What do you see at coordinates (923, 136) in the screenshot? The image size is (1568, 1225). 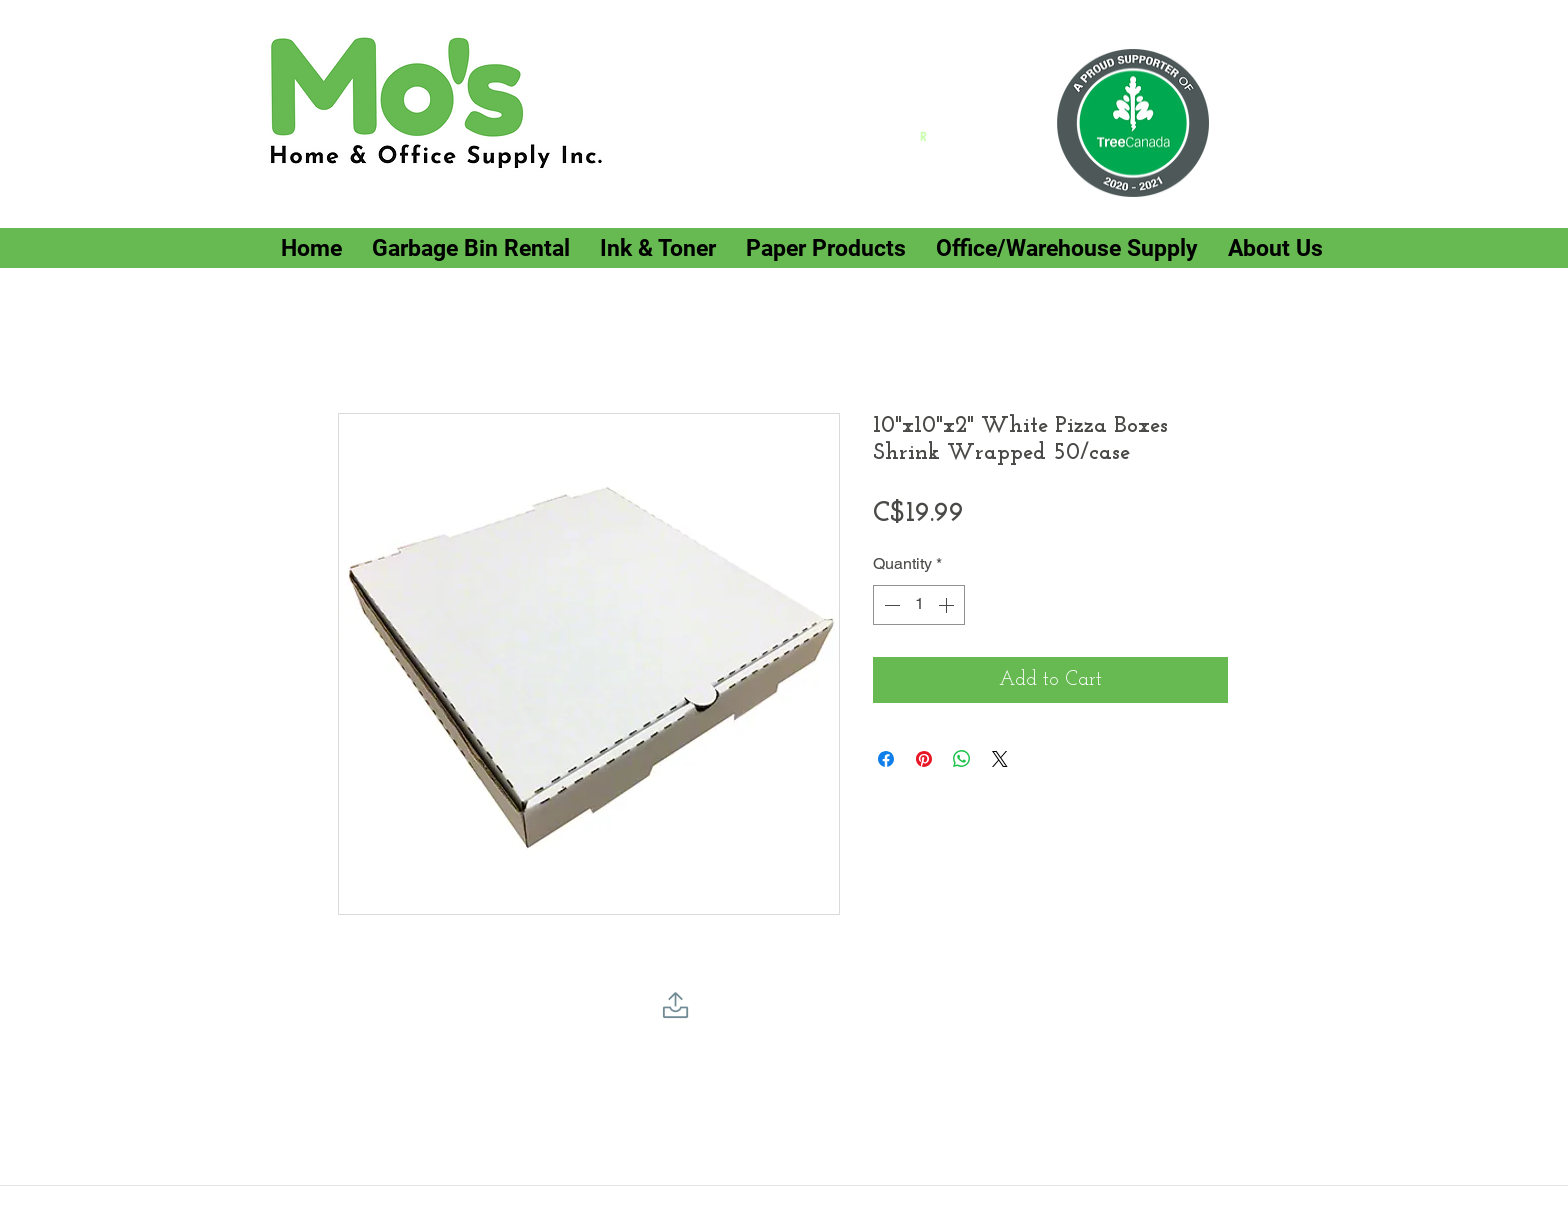 I see `indicates a rating or review section` at bounding box center [923, 136].